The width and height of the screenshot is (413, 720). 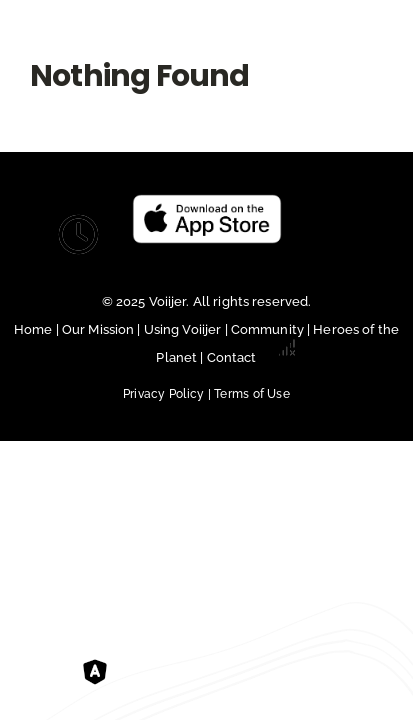 I want to click on no cellular signal available, so click(x=287, y=348).